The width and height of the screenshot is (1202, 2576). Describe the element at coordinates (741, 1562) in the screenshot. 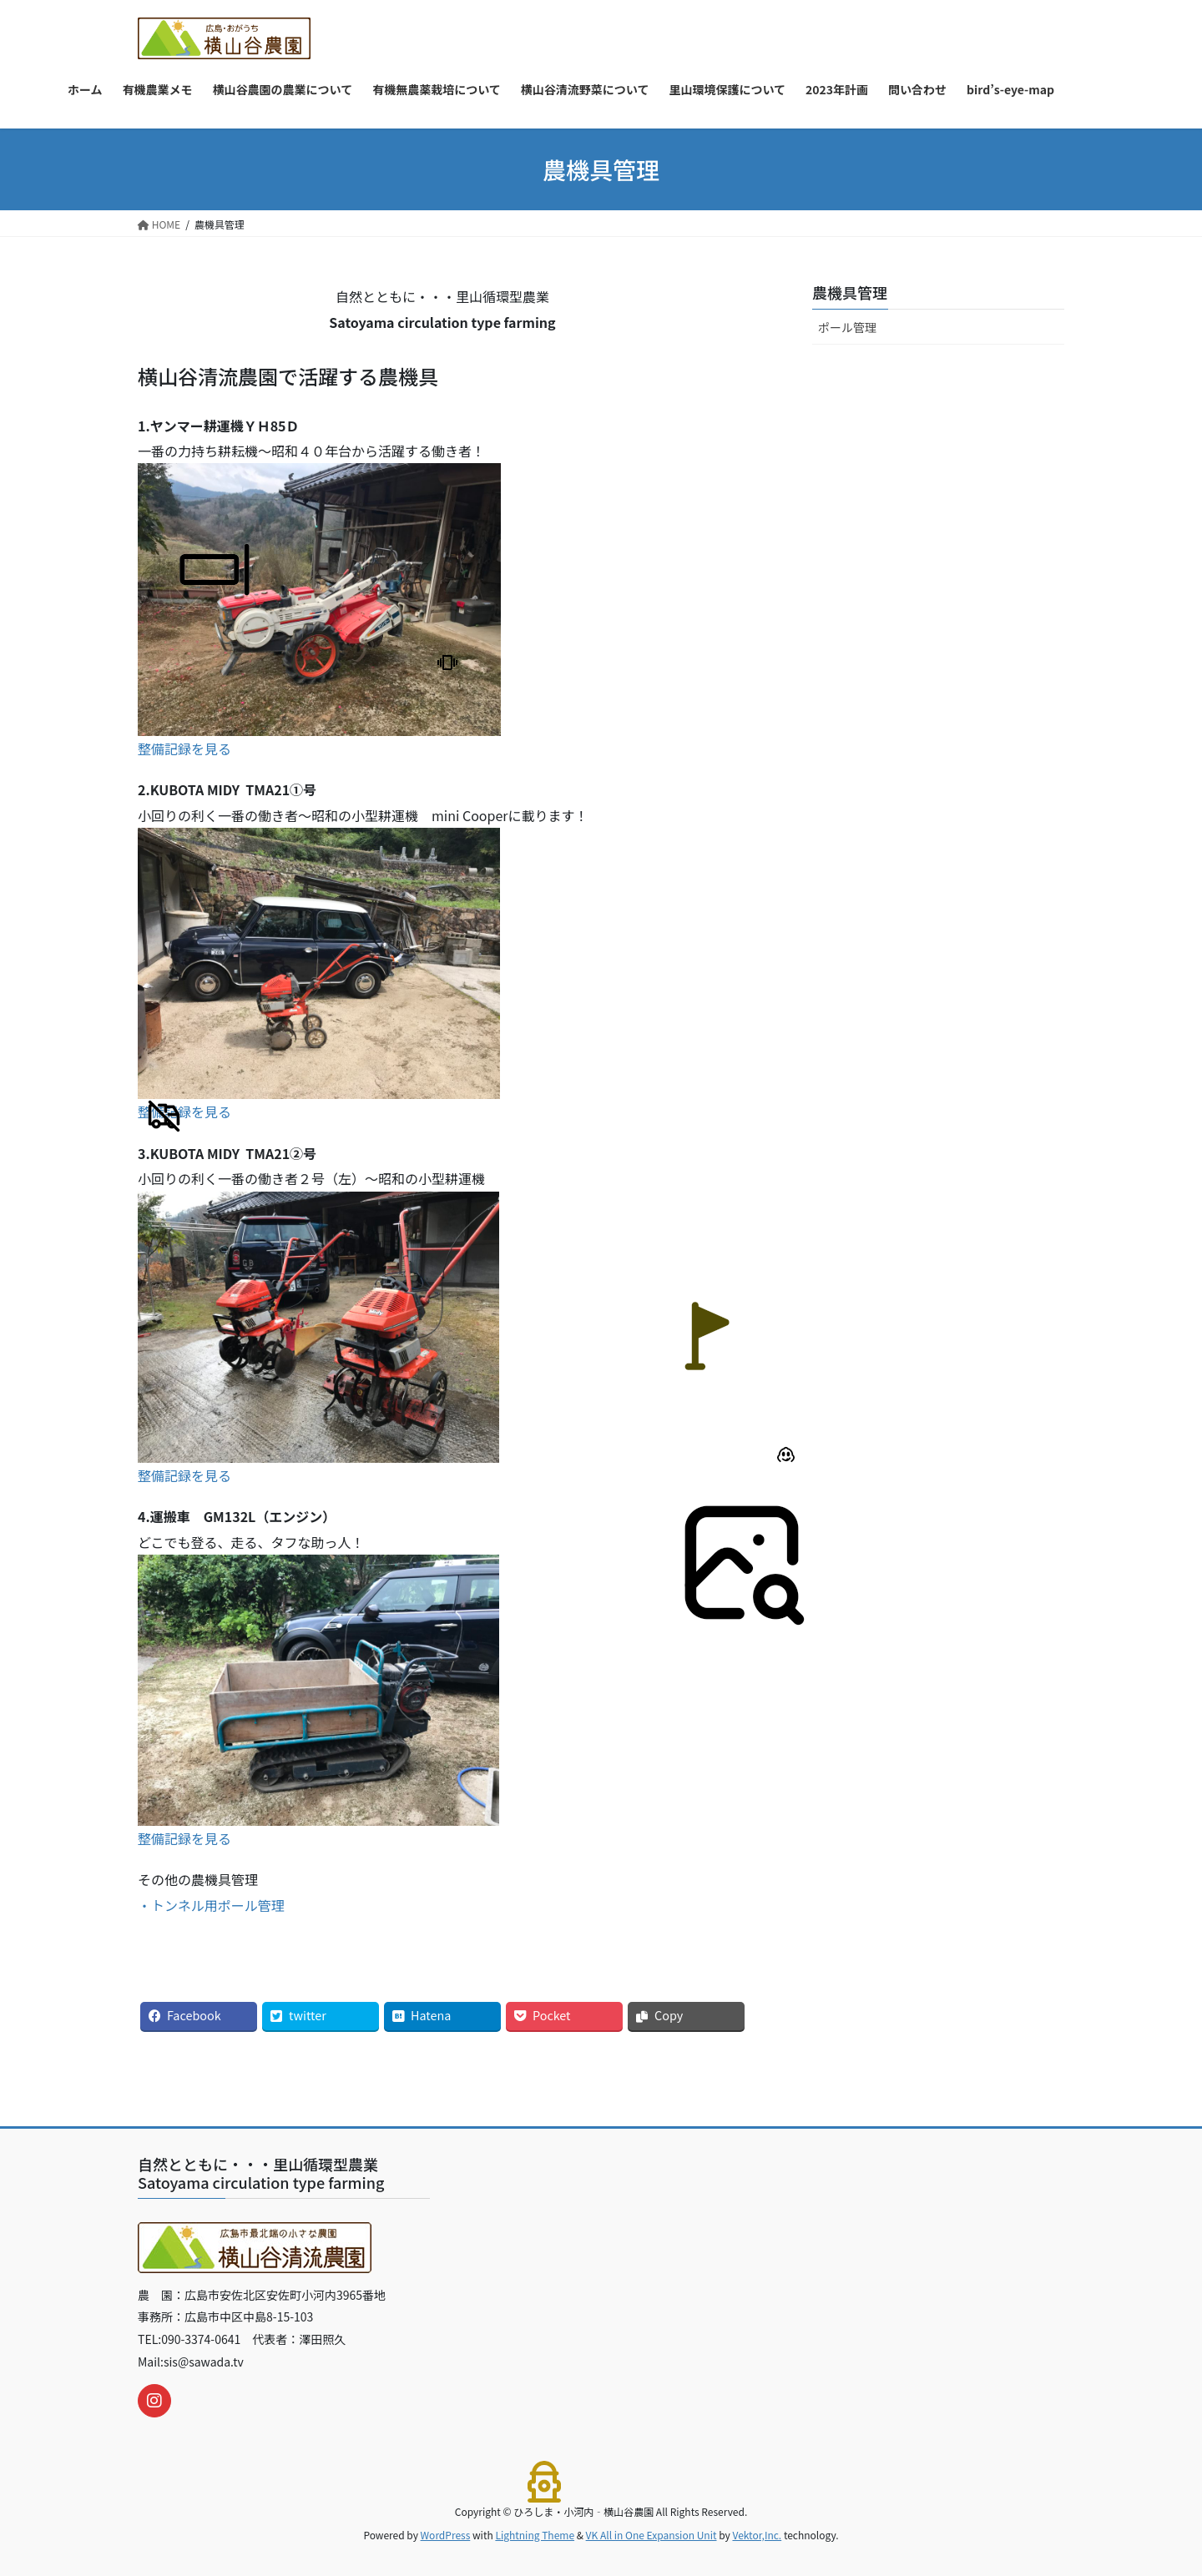

I see `search through your photo library` at that location.